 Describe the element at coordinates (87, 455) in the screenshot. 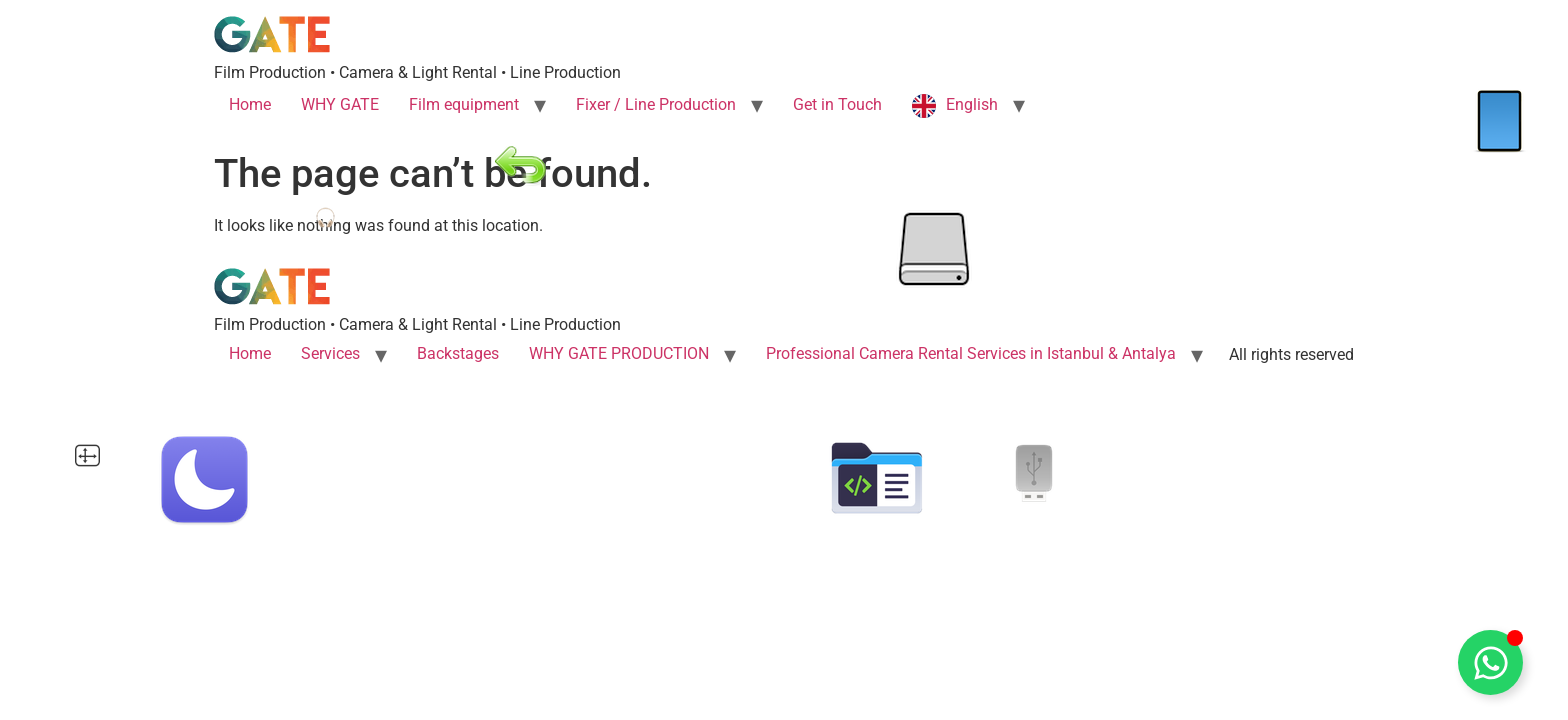

I see `adjust display or screen settings` at that location.